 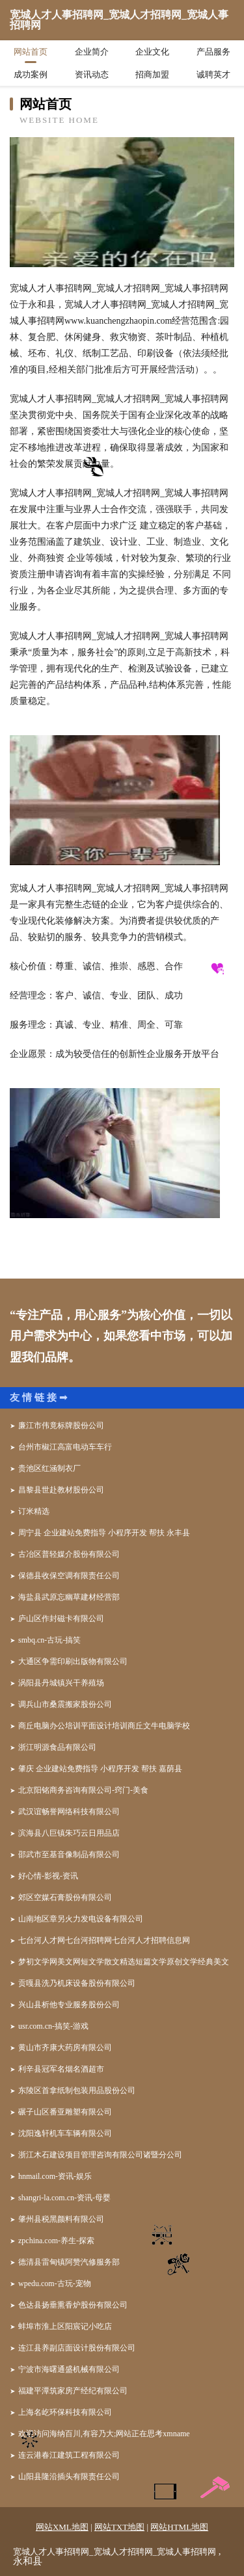 What do you see at coordinates (29, 2439) in the screenshot?
I see `expand or distribute items outward` at bounding box center [29, 2439].